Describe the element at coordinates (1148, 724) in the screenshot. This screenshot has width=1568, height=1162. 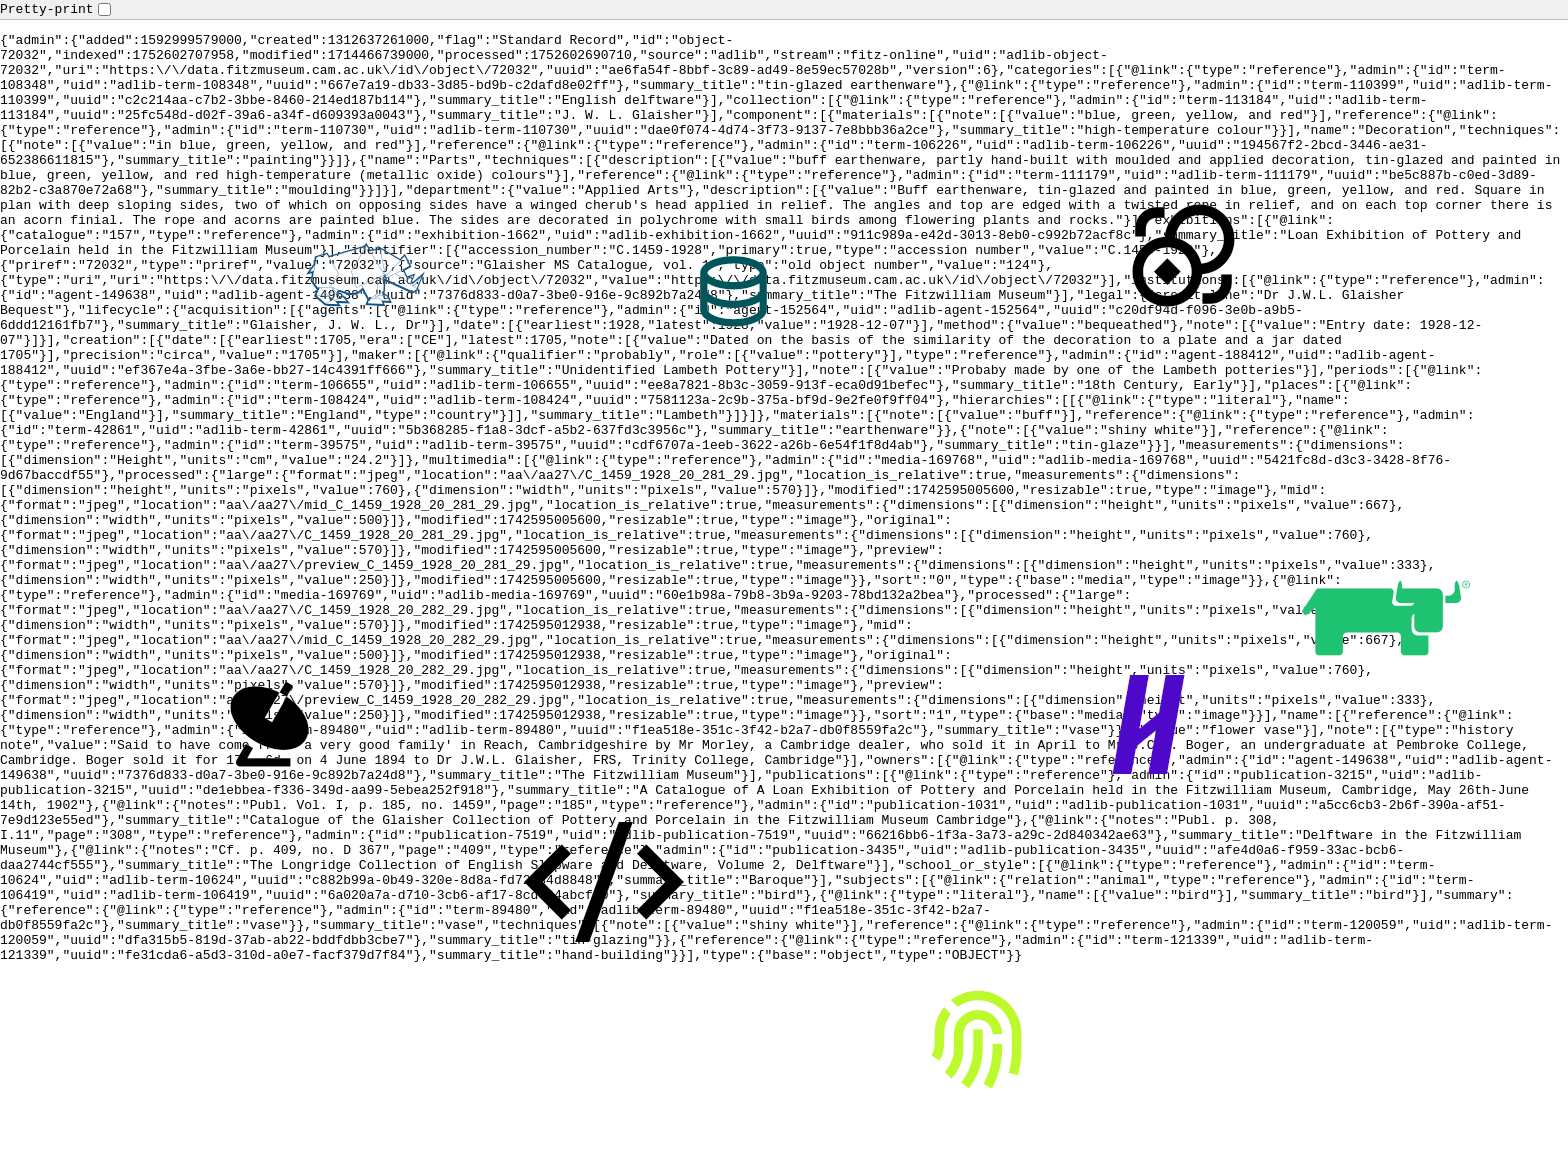
I see `handshake app or platform logo` at that location.